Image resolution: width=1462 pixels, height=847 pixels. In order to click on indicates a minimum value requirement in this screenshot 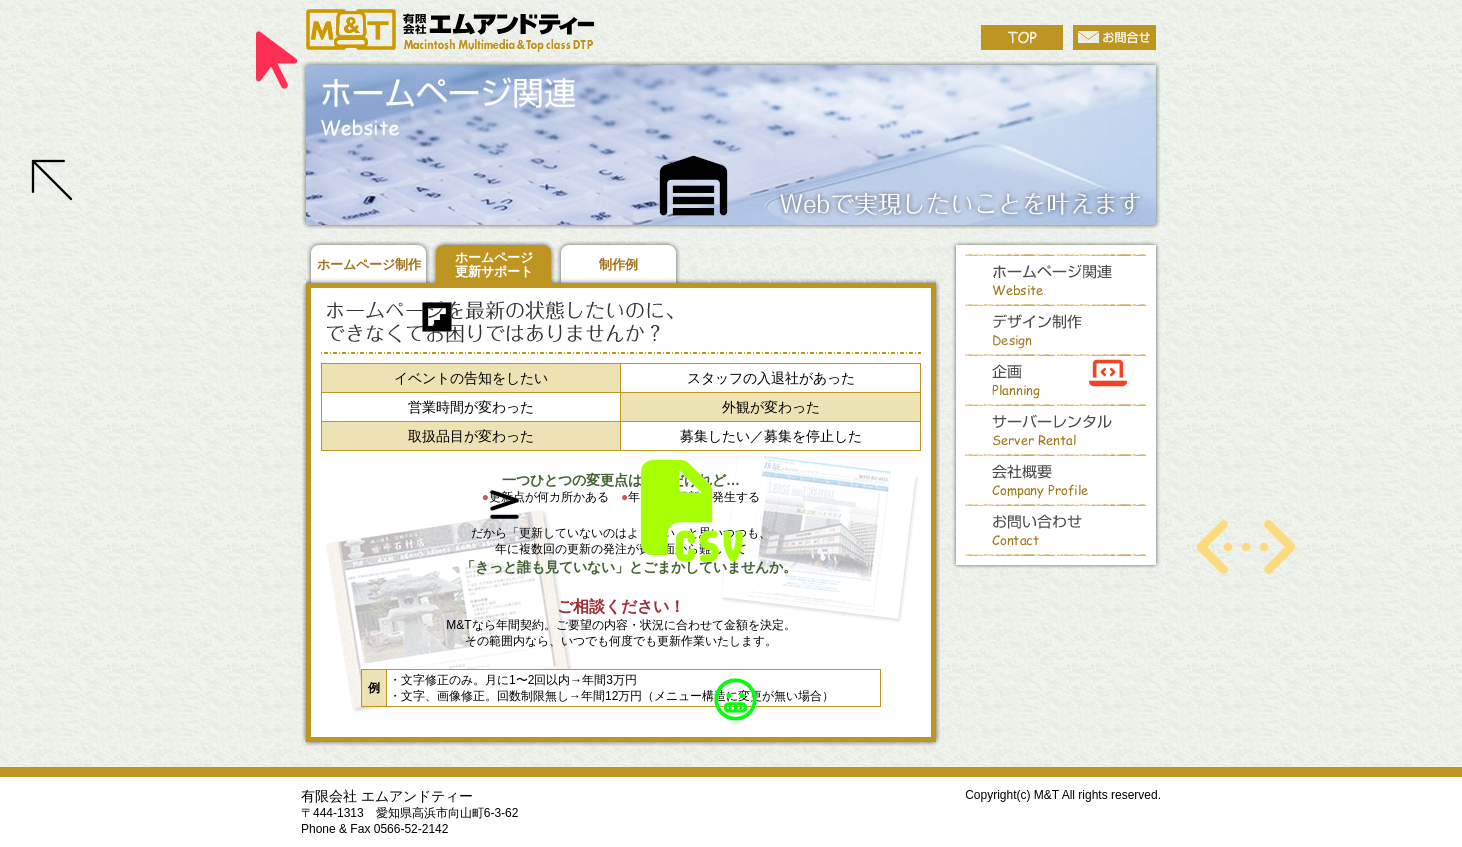, I will do `click(504, 504)`.